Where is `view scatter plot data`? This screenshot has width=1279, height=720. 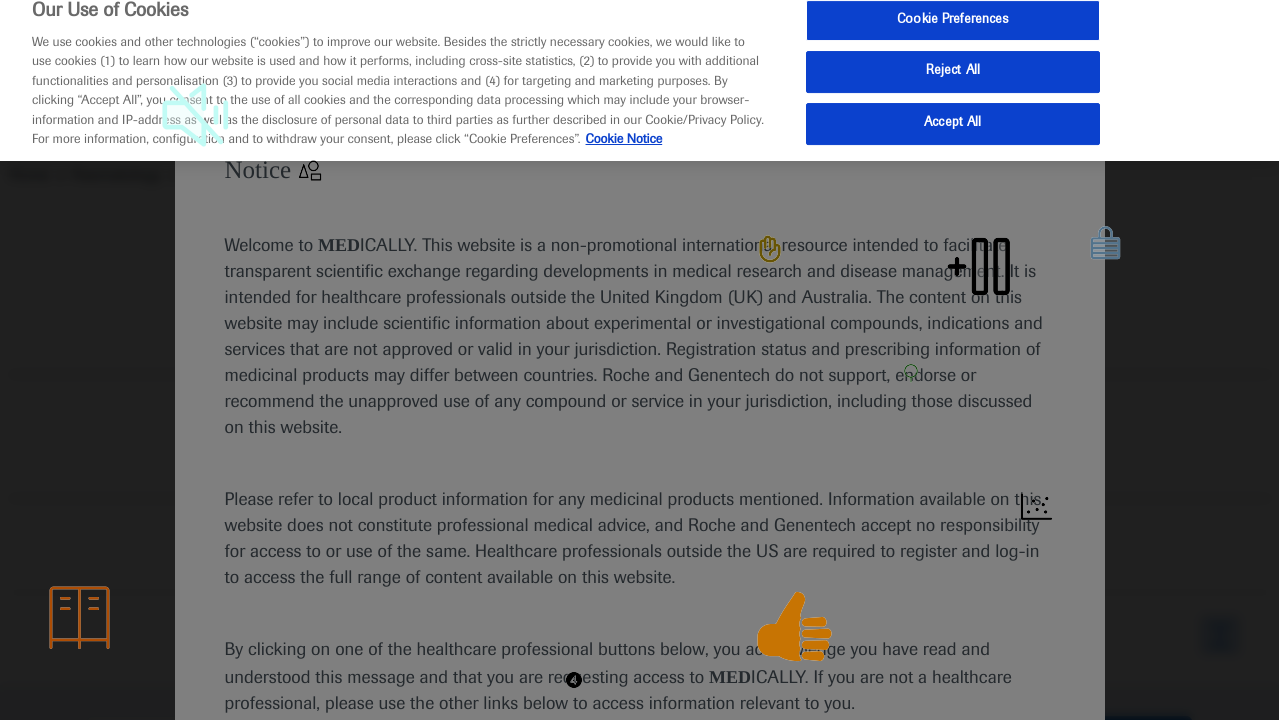 view scatter plot data is located at coordinates (1036, 506).